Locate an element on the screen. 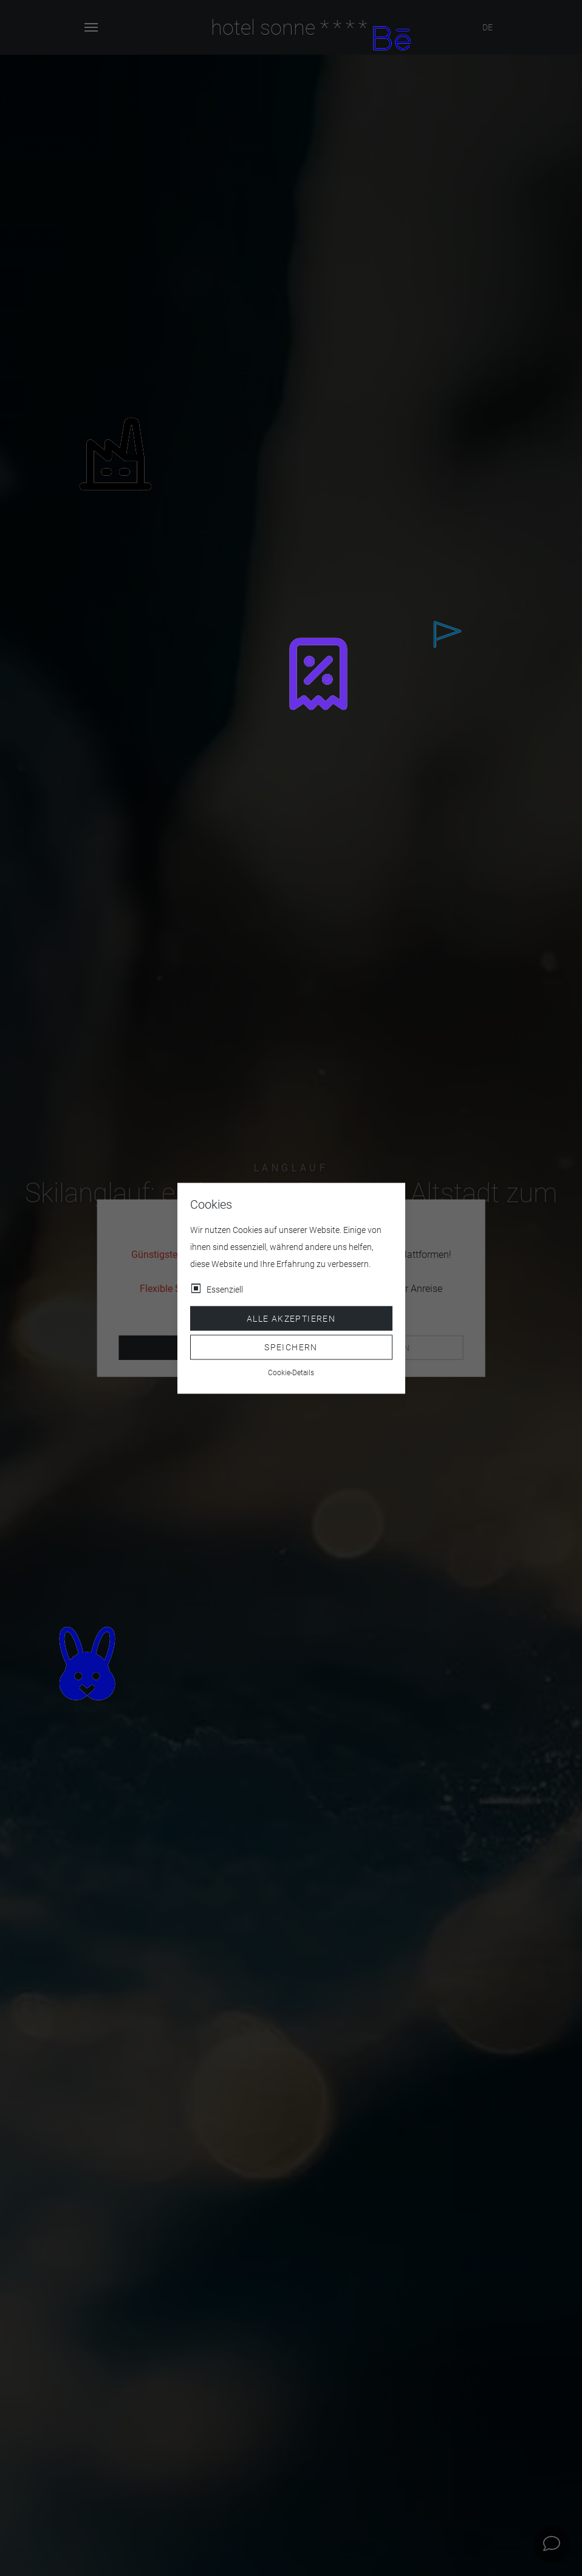  visit behance portfolio is located at coordinates (391, 38).